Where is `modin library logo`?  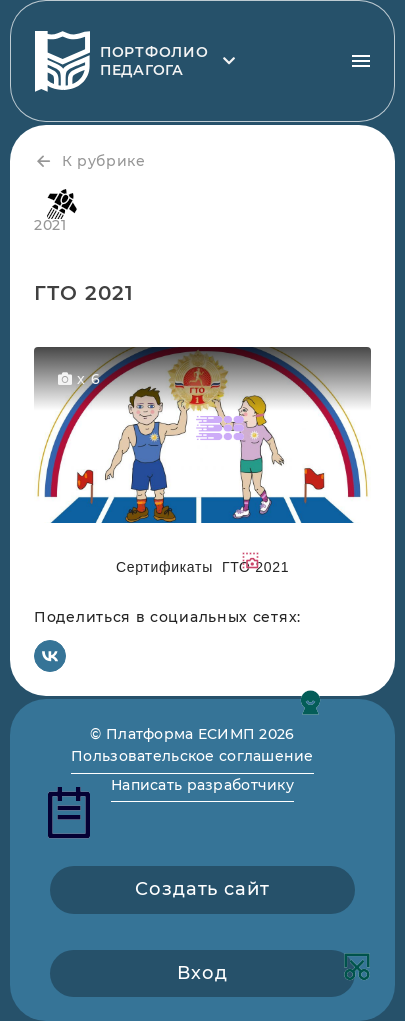
modin library logo is located at coordinates (220, 428).